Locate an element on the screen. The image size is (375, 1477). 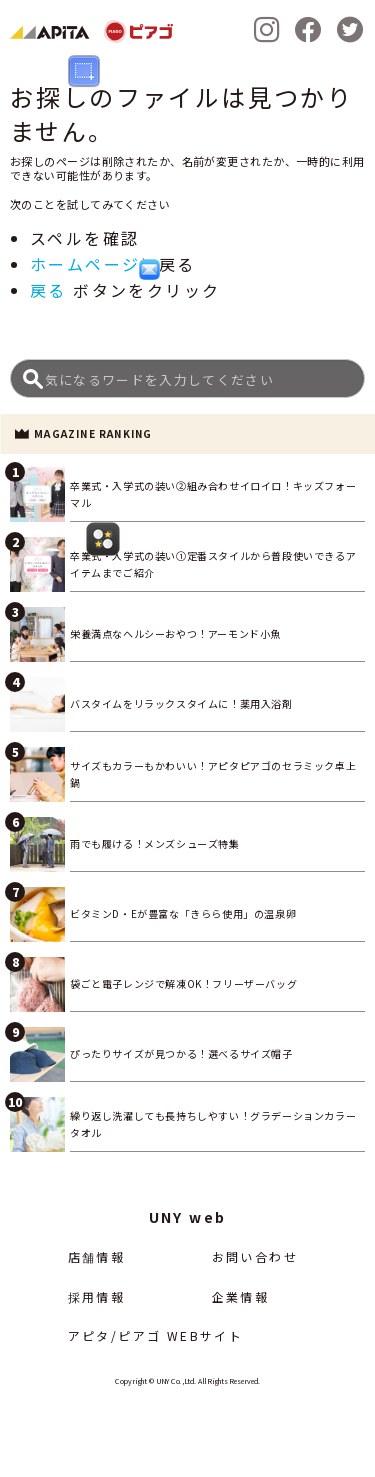
launch iagno reversi board game is located at coordinates (103, 539).